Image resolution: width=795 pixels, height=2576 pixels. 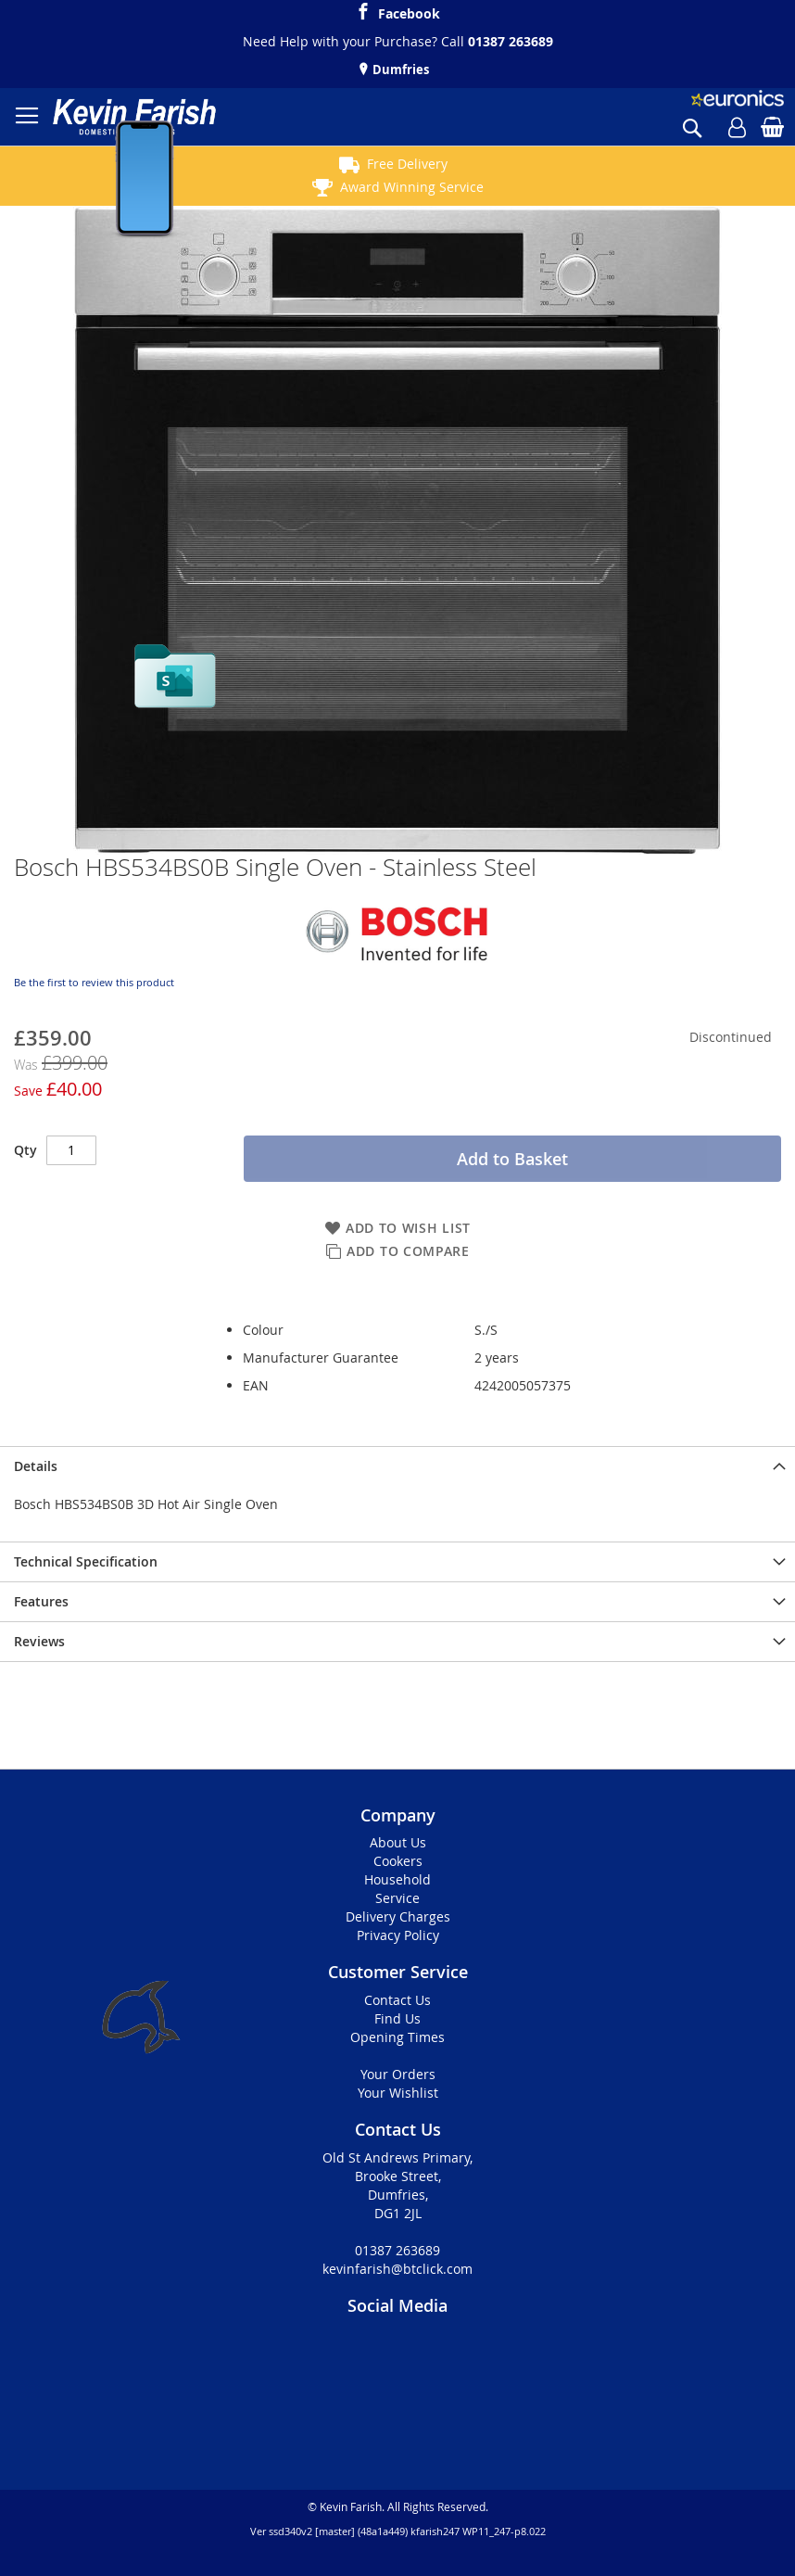 I want to click on represents a connected iPhone 11 device, so click(x=145, y=180).